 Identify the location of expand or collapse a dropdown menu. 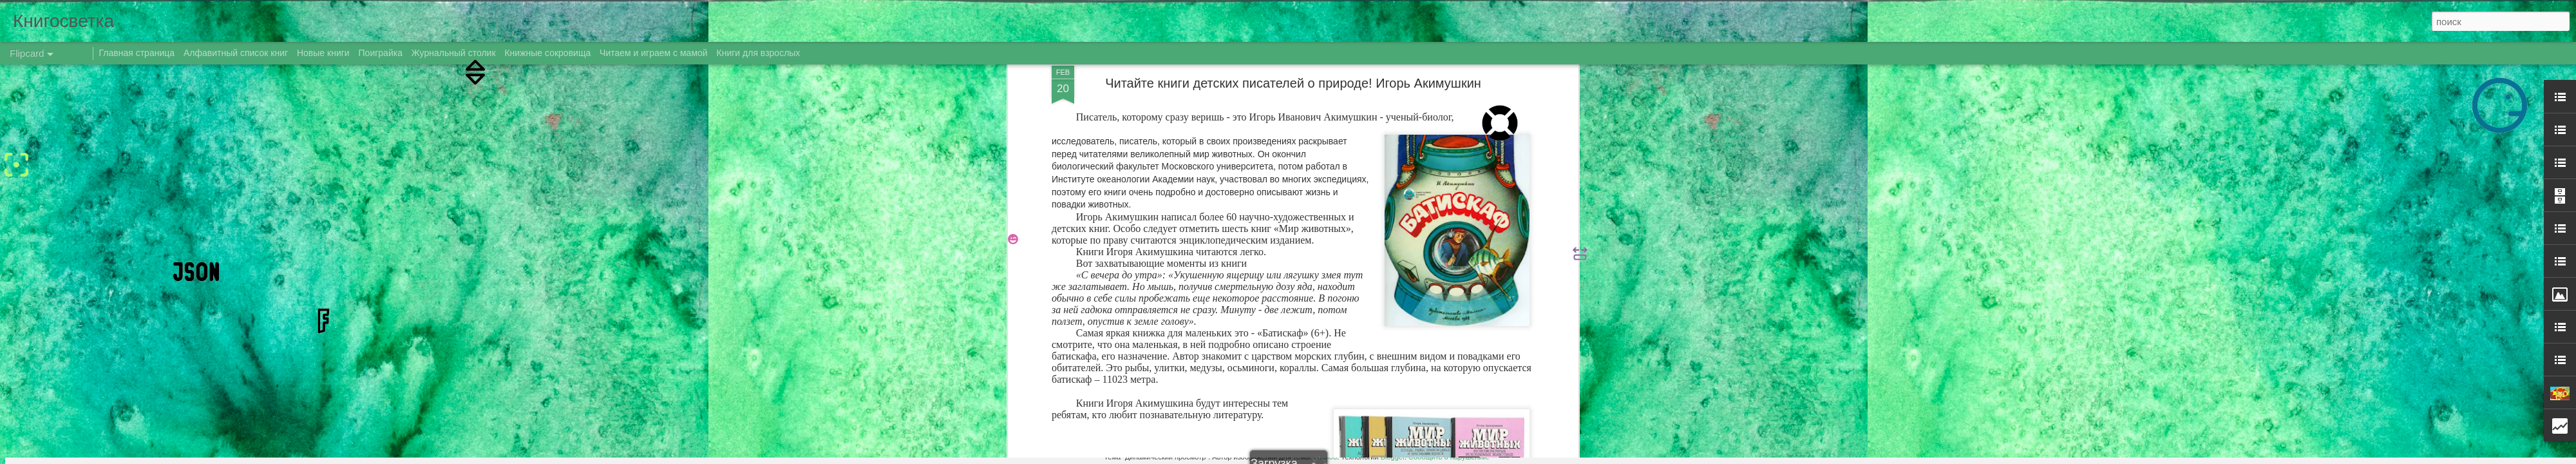
(475, 72).